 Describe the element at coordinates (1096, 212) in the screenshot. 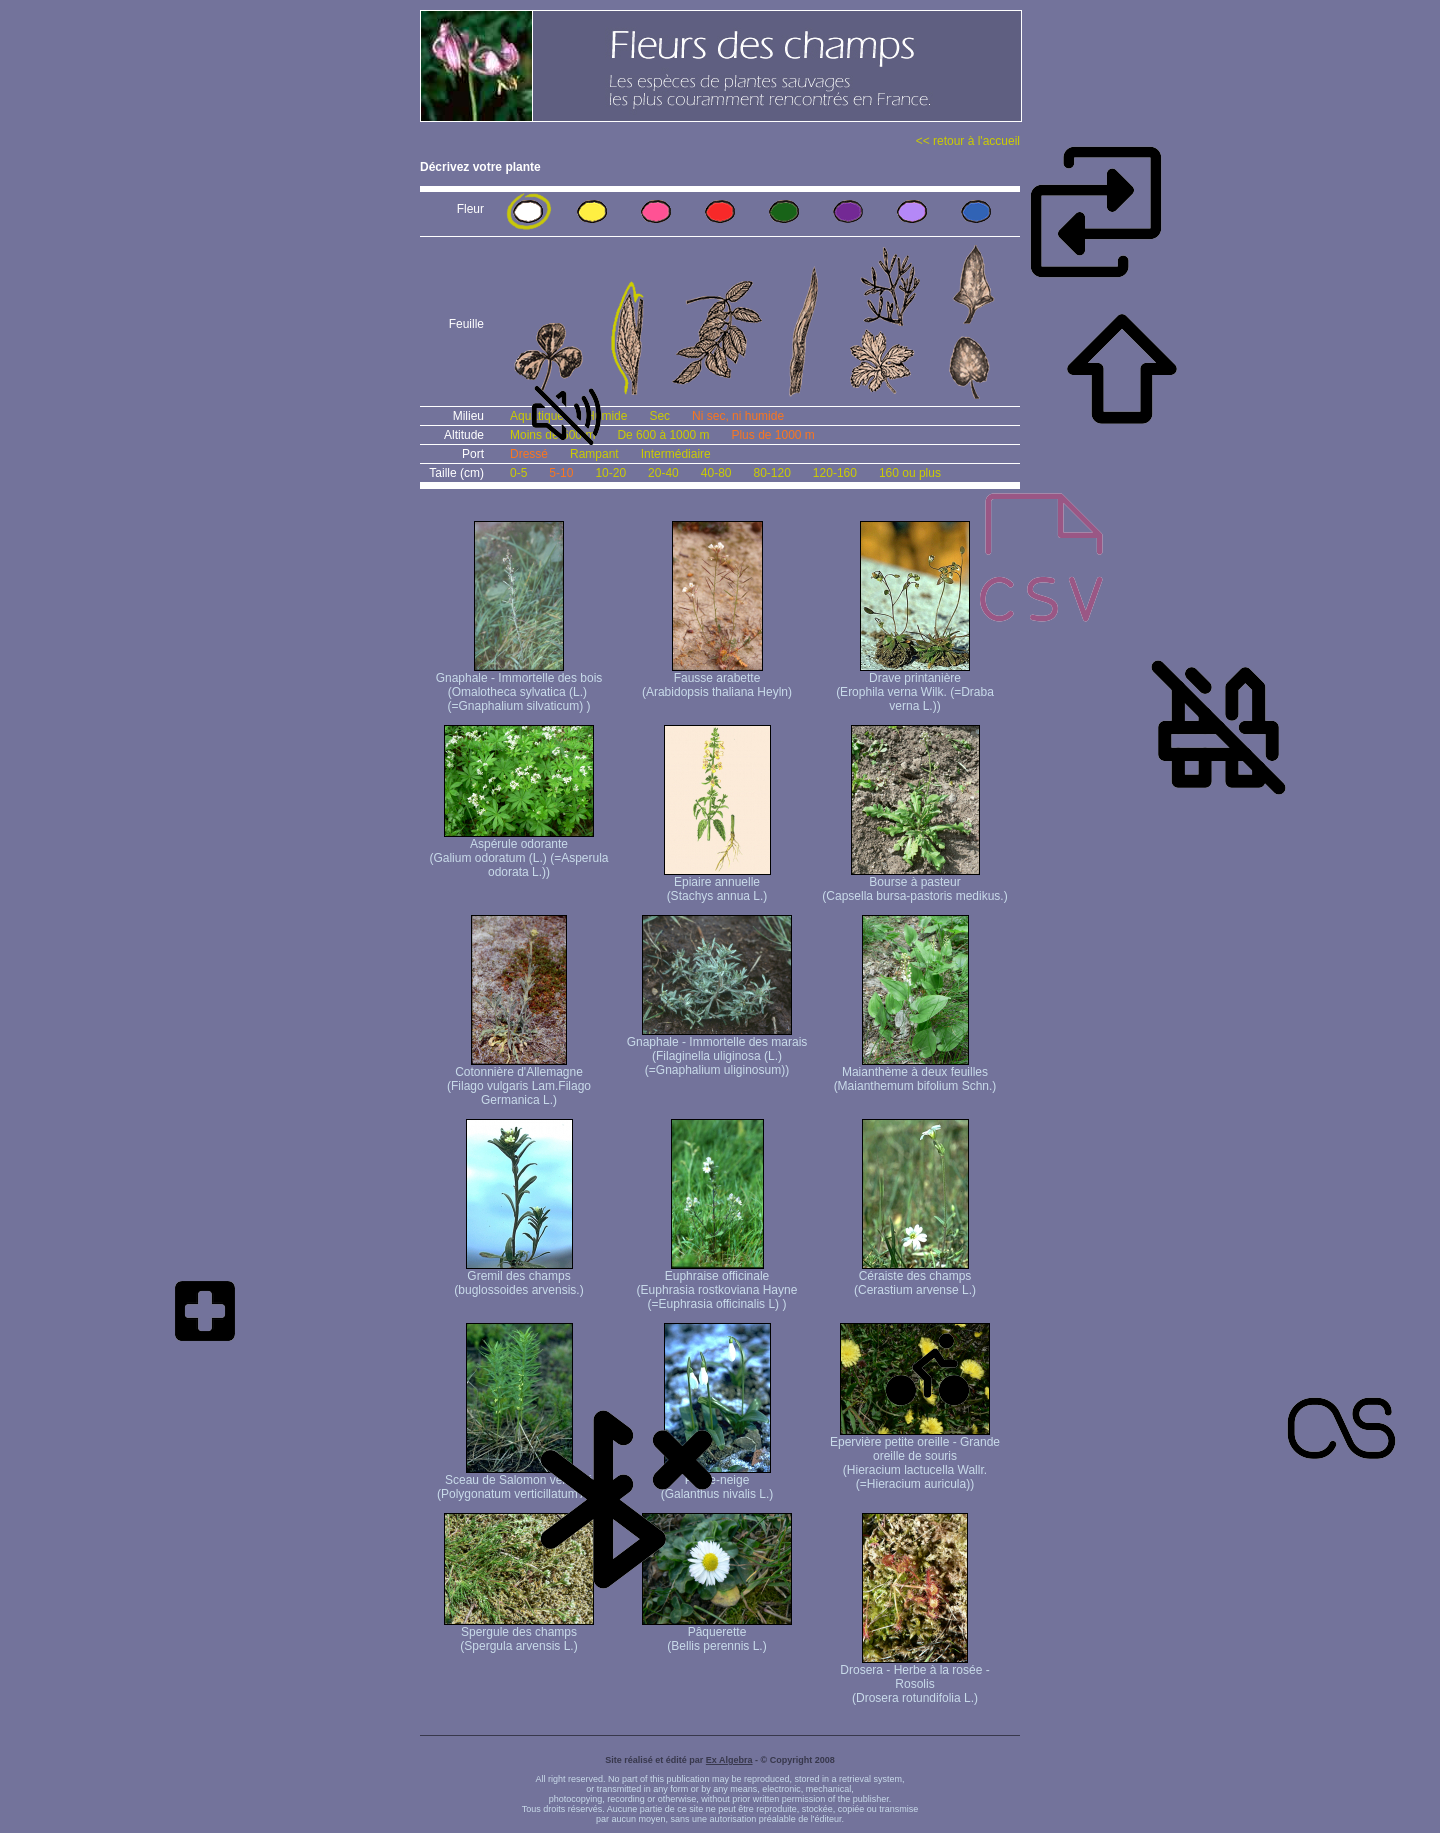

I see `swap or exchange items` at that location.